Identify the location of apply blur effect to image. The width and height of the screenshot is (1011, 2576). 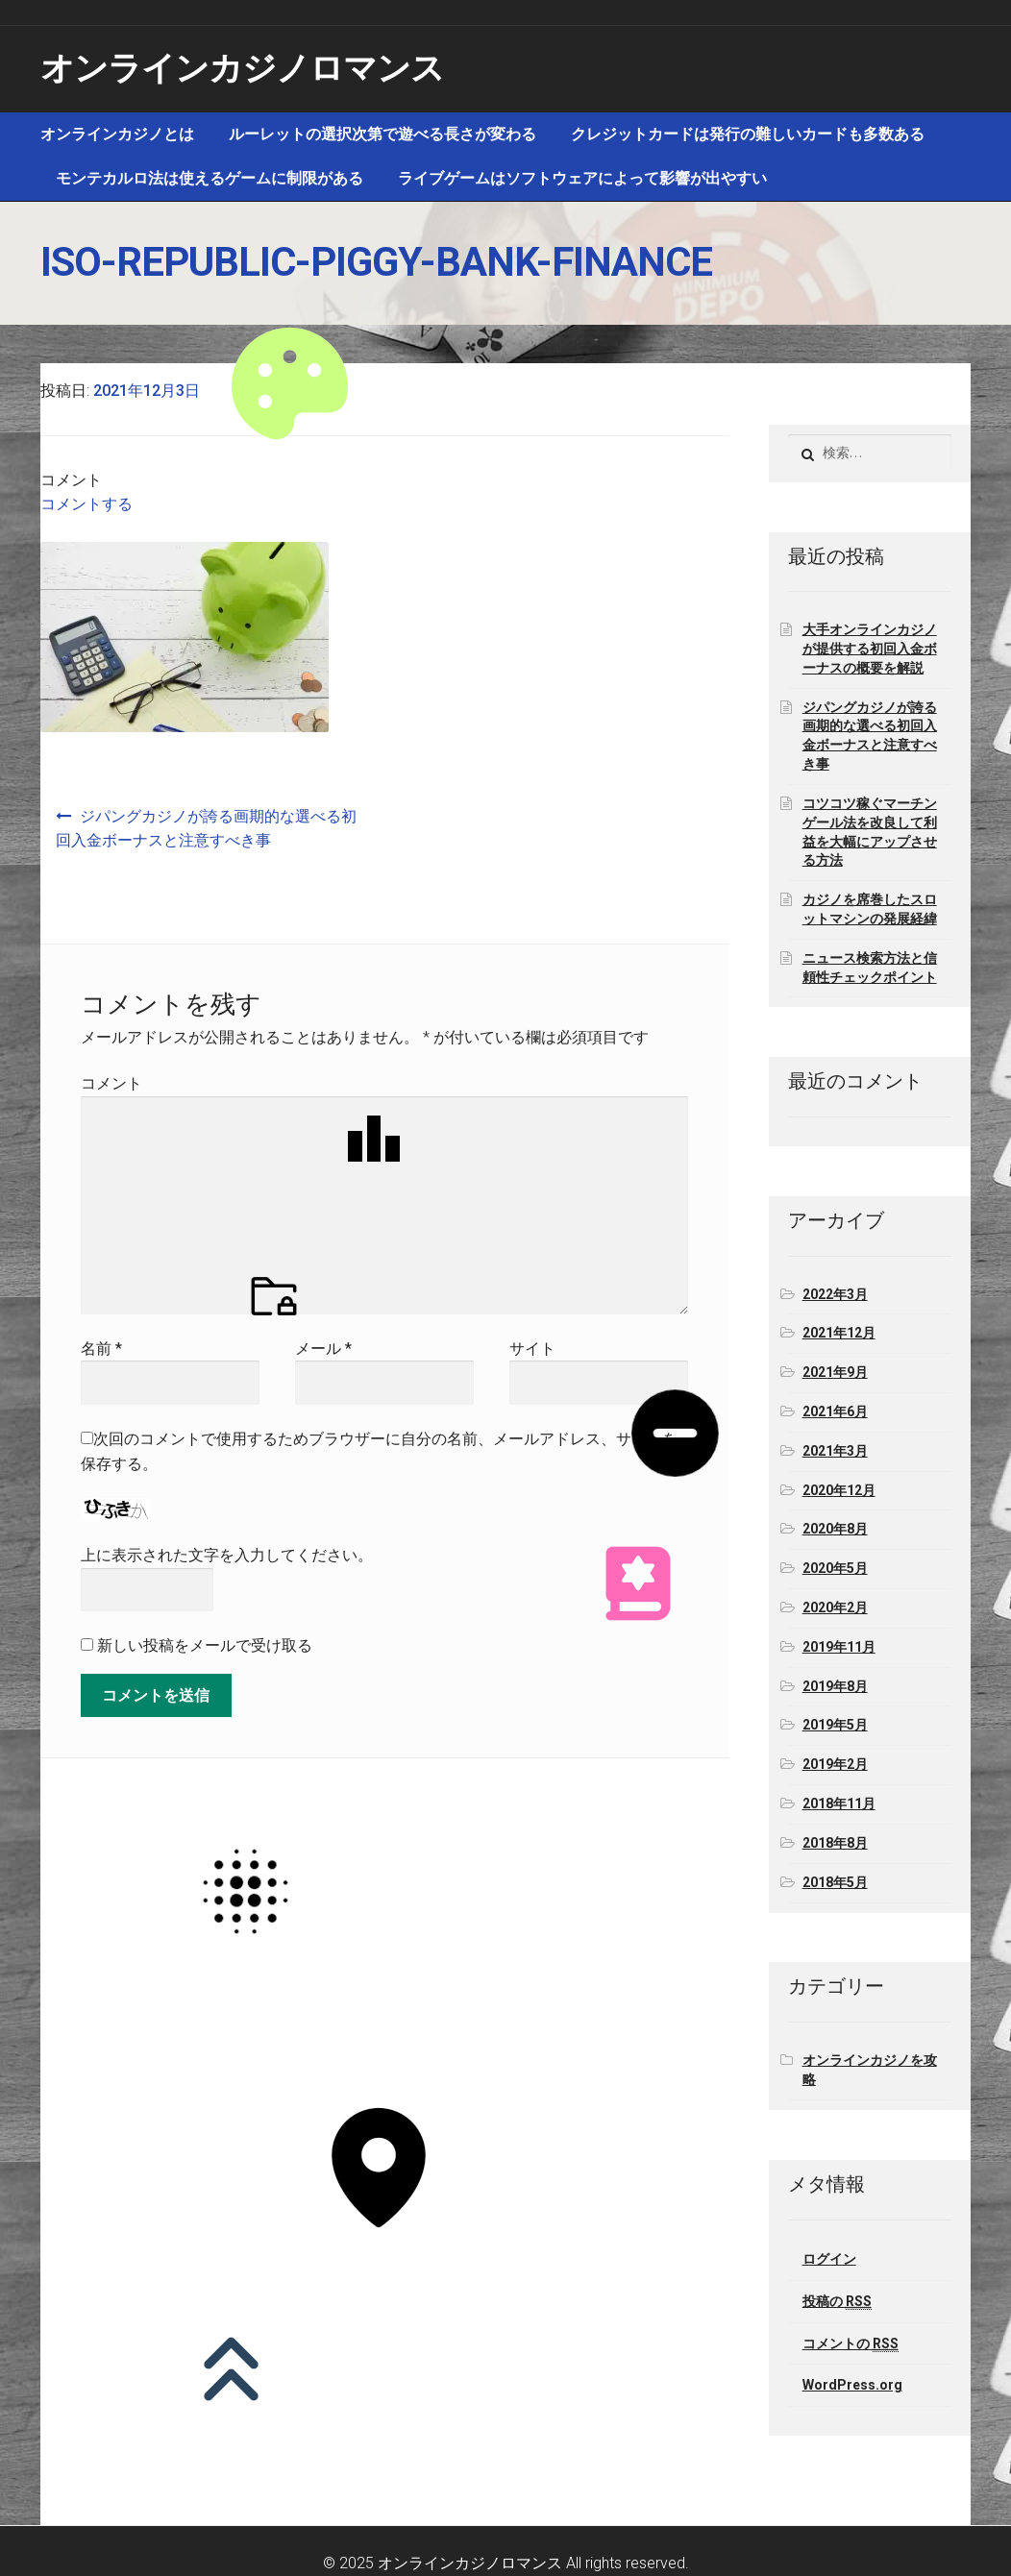
(245, 1891).